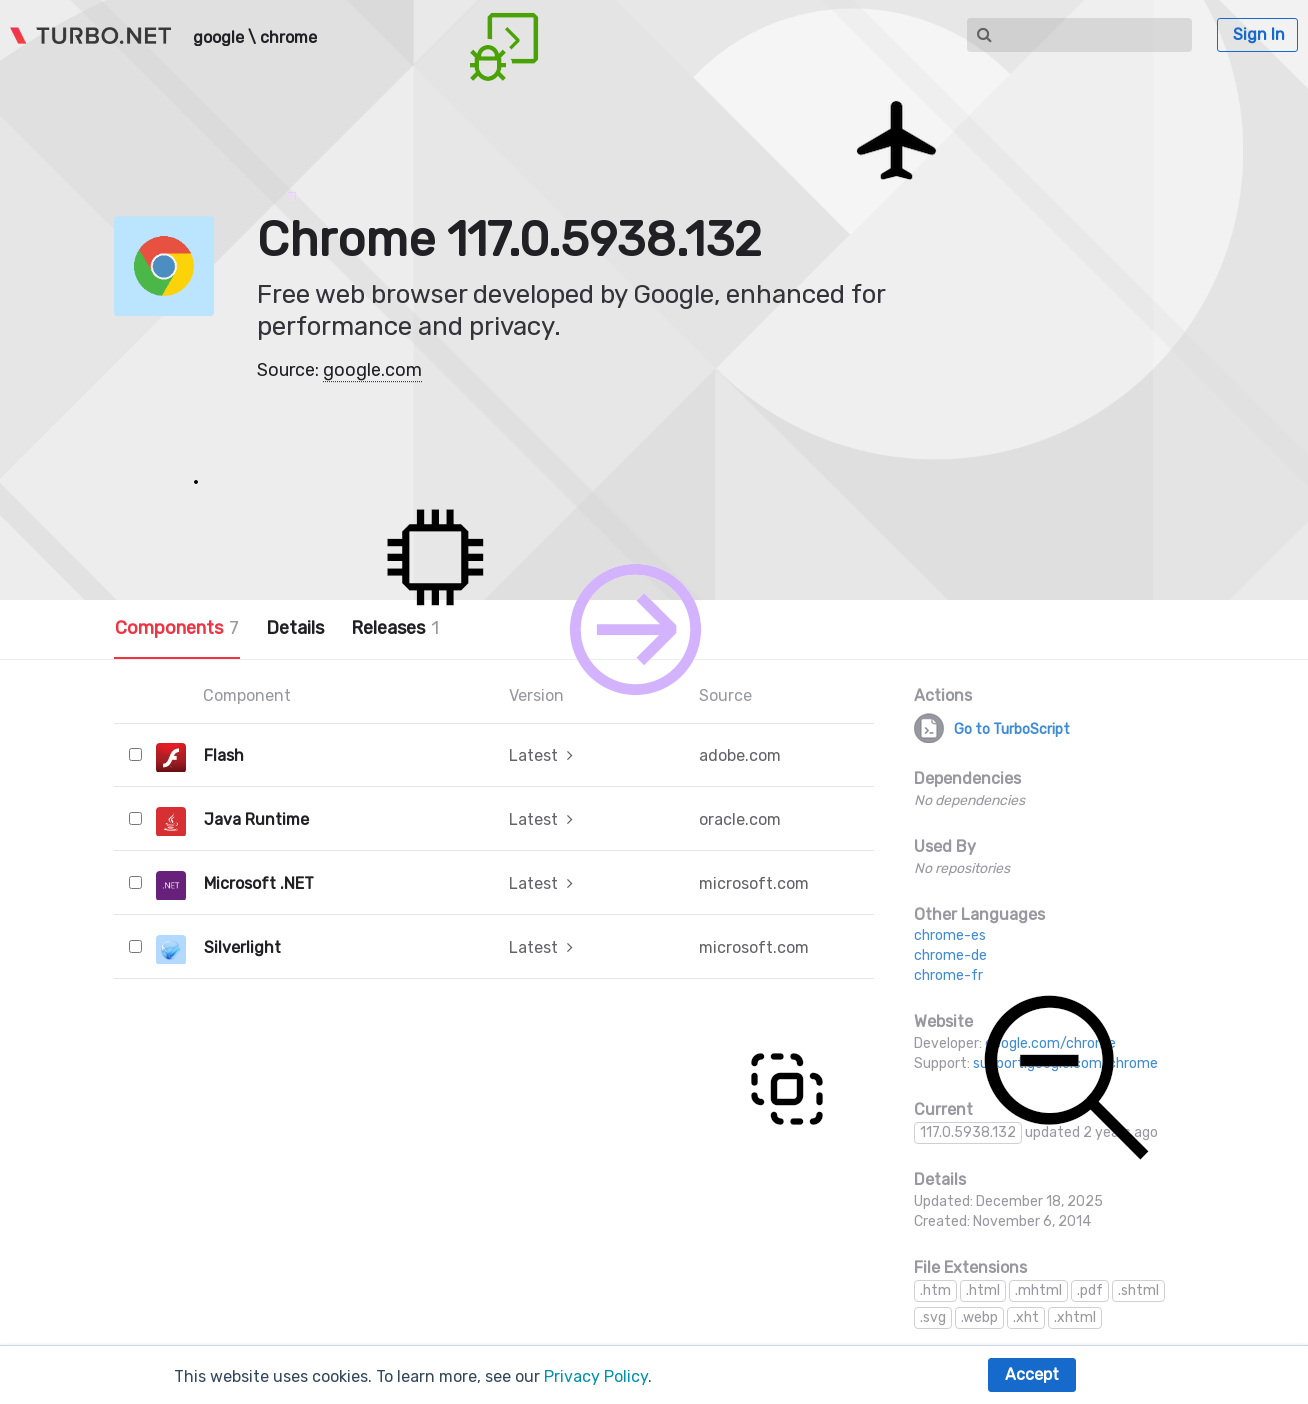  What do you see at coordinates (635, 629) in the screenshot?
I see `proceed to the next step` at bounding box center [635, 629].